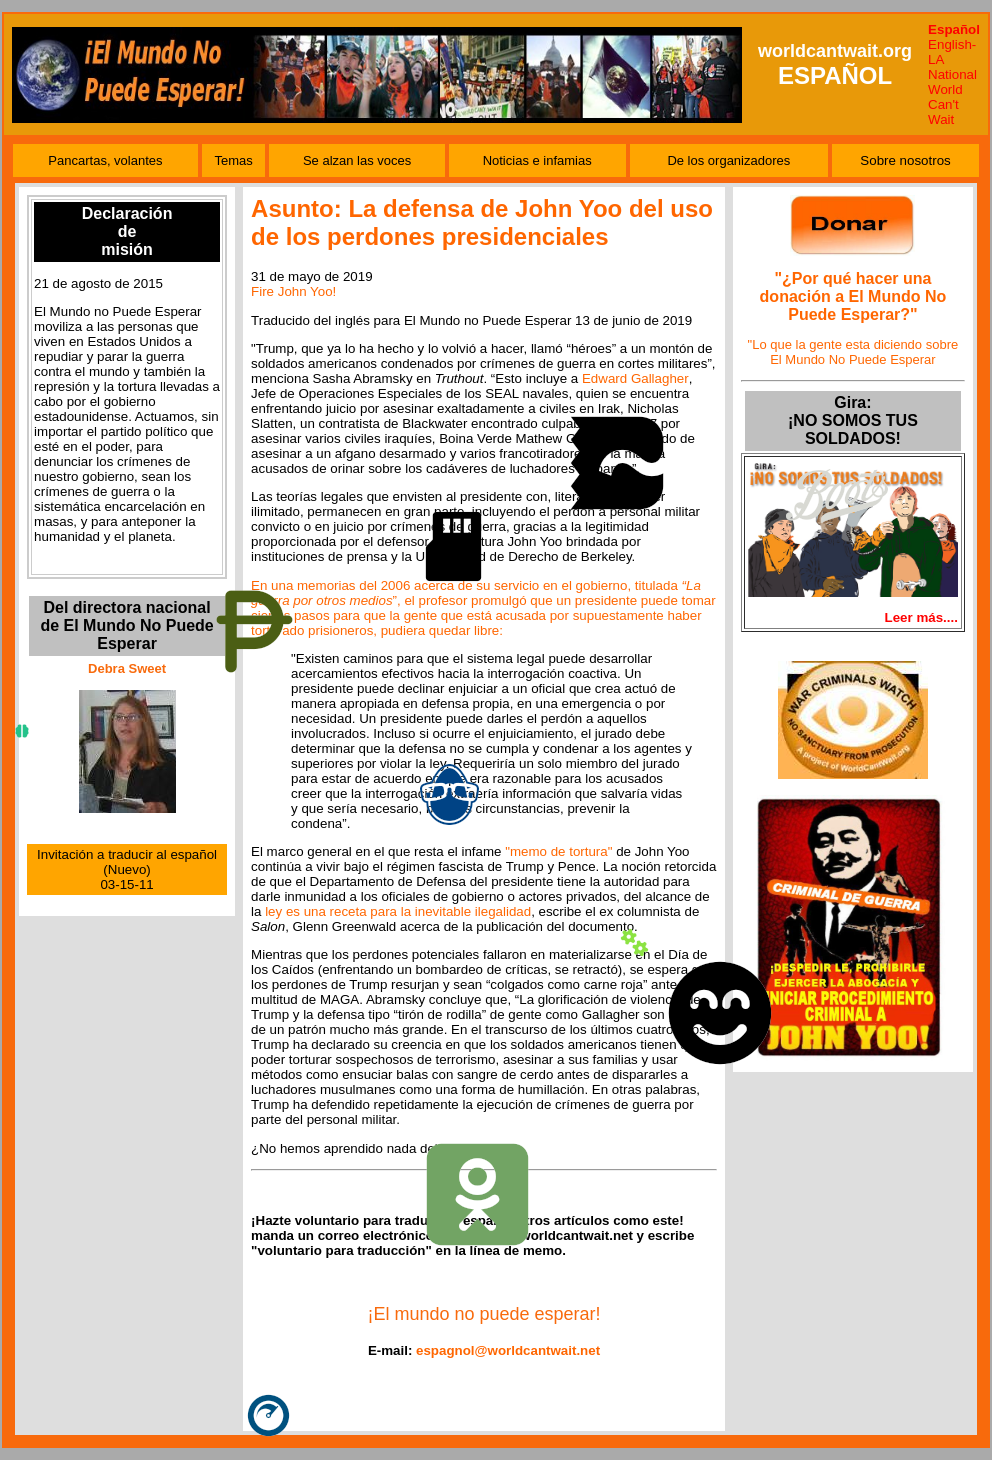 The height and width of the screenshot is (1460, 992). I want to click on cloudscale.ch cloud hosting service logo, so click(268, 1415).